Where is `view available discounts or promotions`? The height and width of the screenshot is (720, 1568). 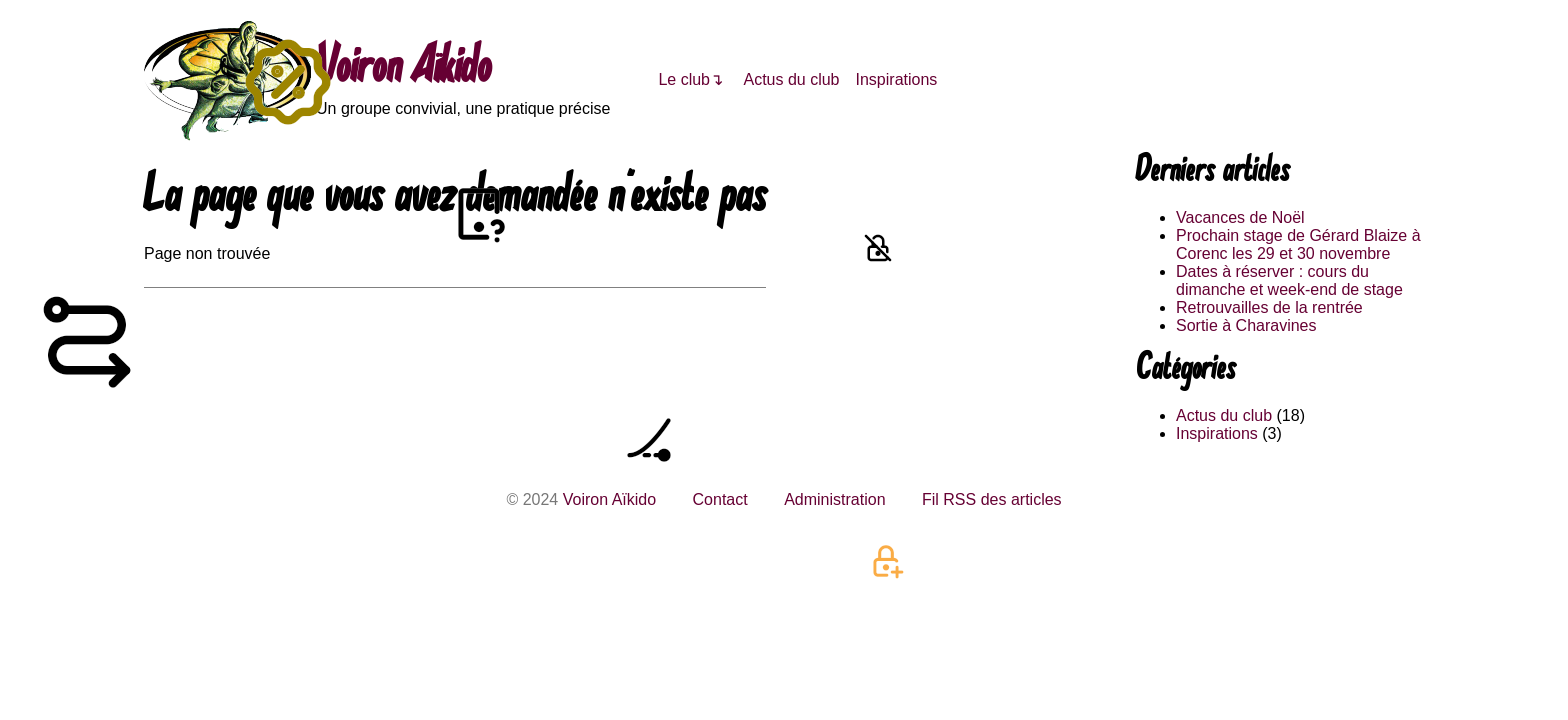 view available discounts or promotions is located at coordinates (288, 82).